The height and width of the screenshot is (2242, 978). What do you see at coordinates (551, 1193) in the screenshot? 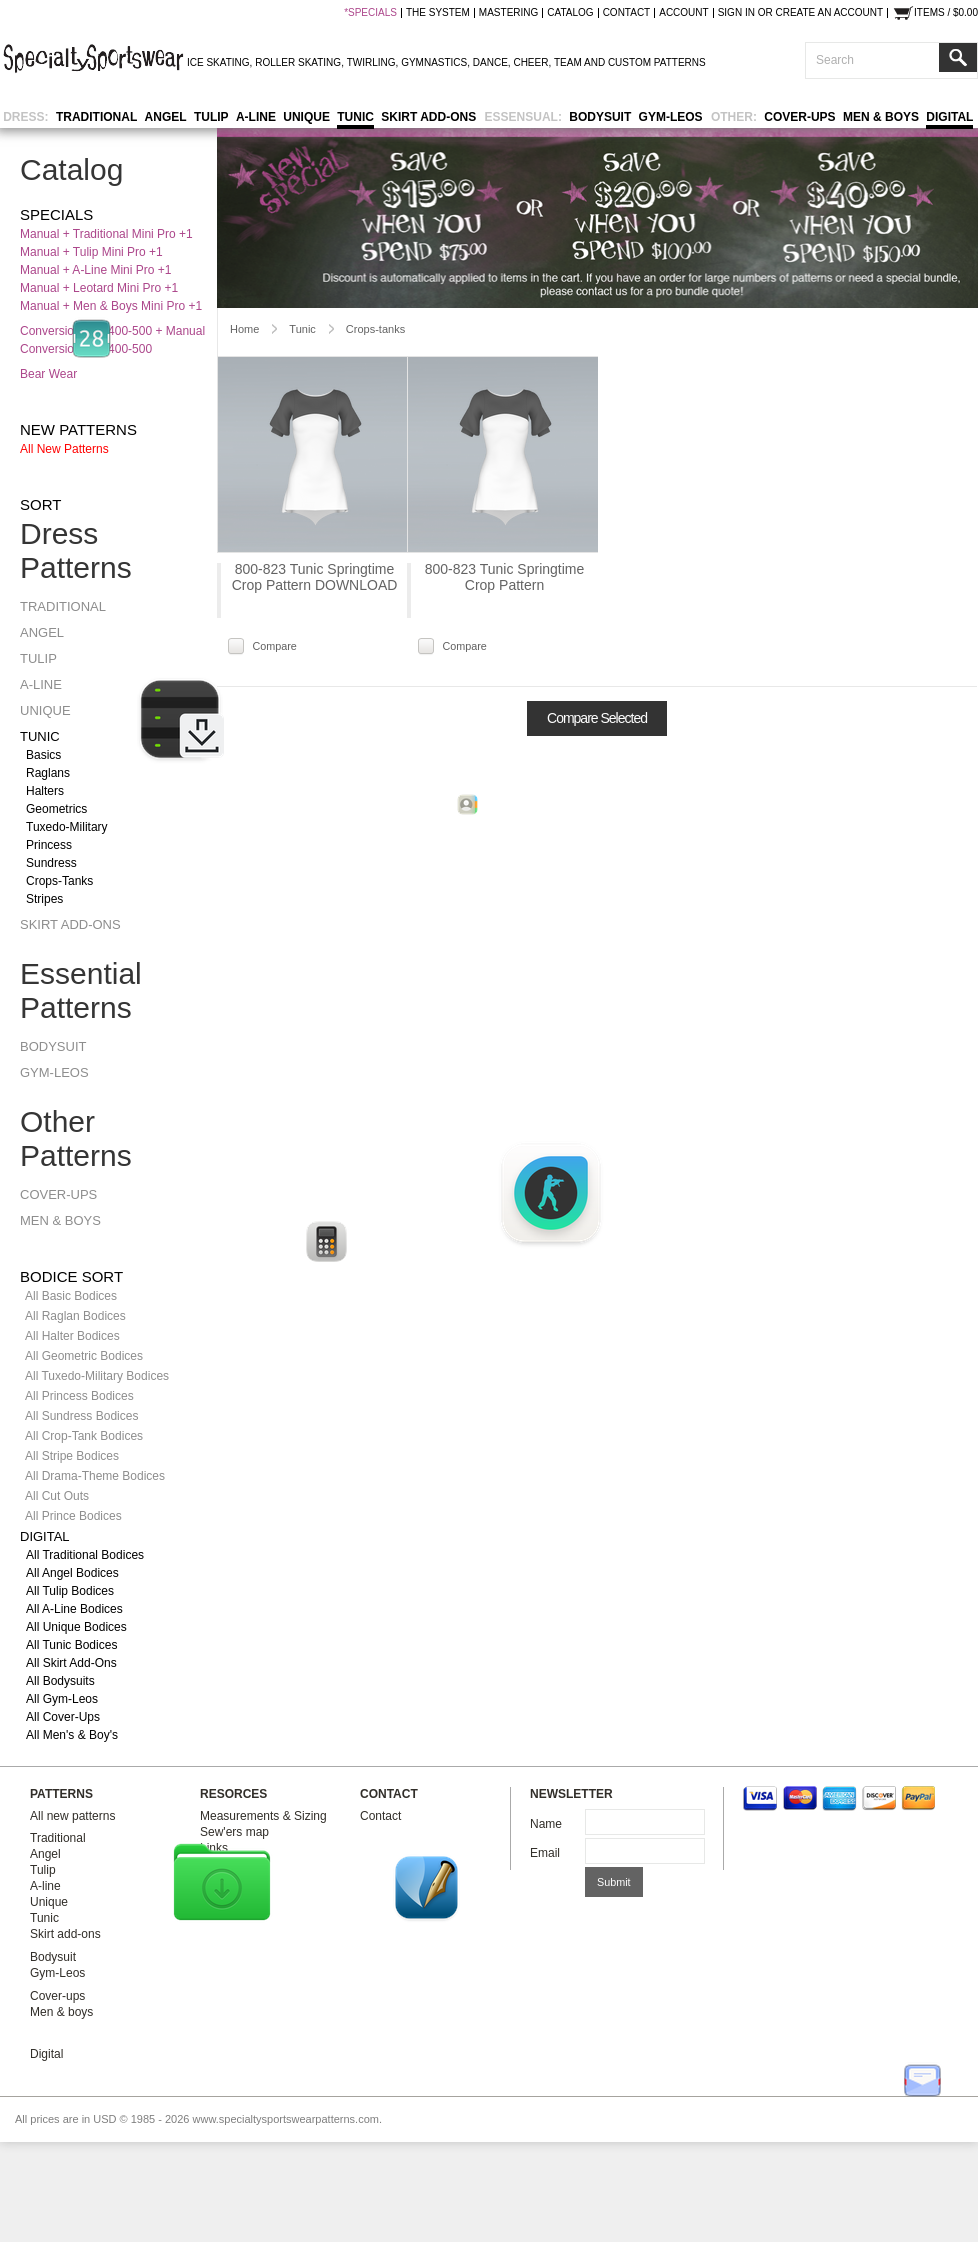
I see `open css editing application` at bounding box center [551, 1193].